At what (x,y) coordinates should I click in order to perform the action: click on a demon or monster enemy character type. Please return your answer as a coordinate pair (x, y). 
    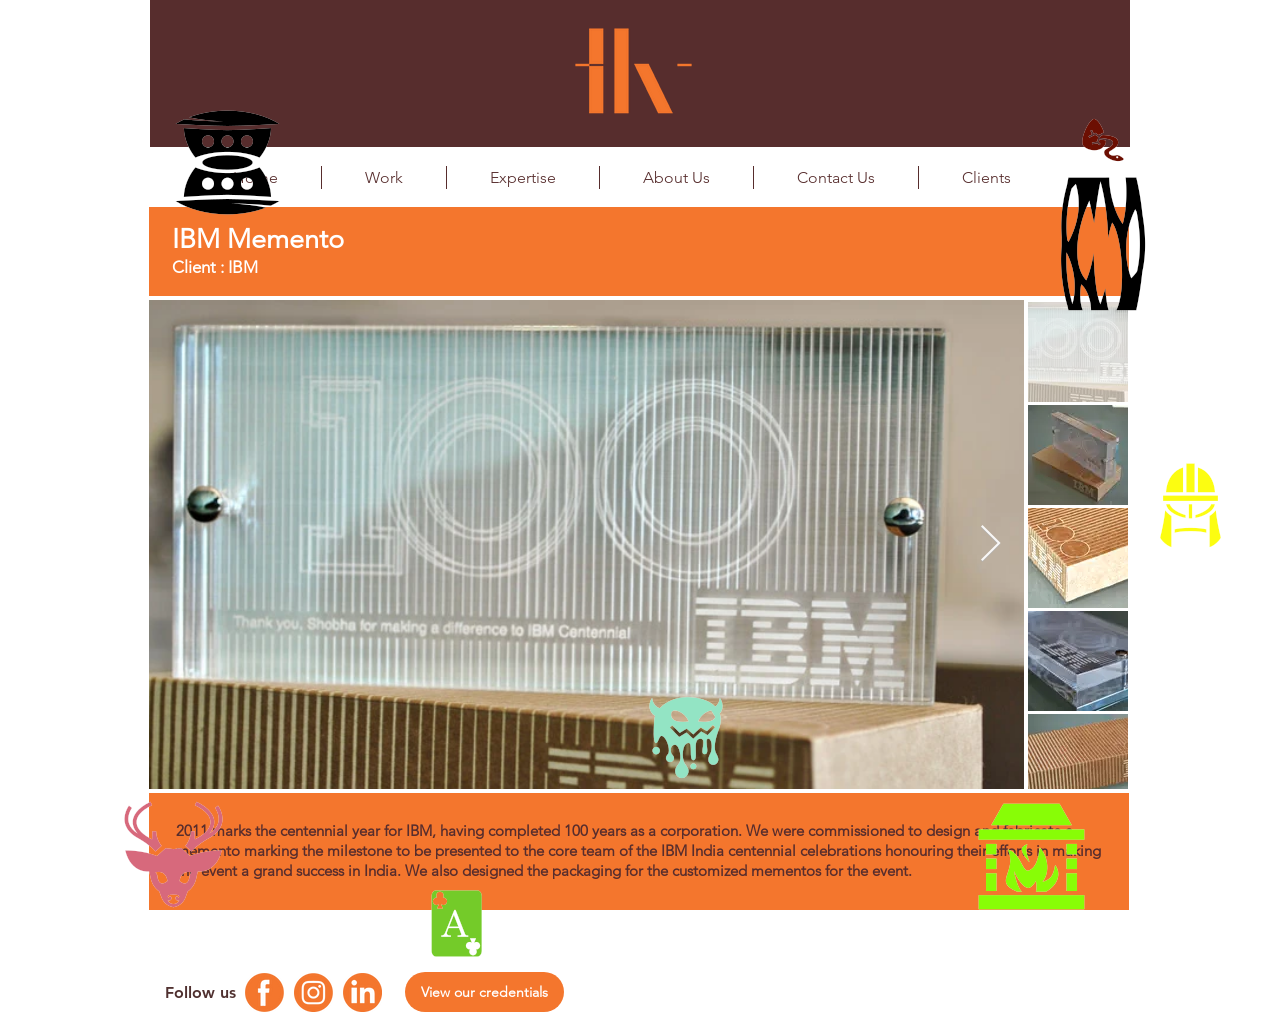
    Looking at the image, I should click on (685, 737).